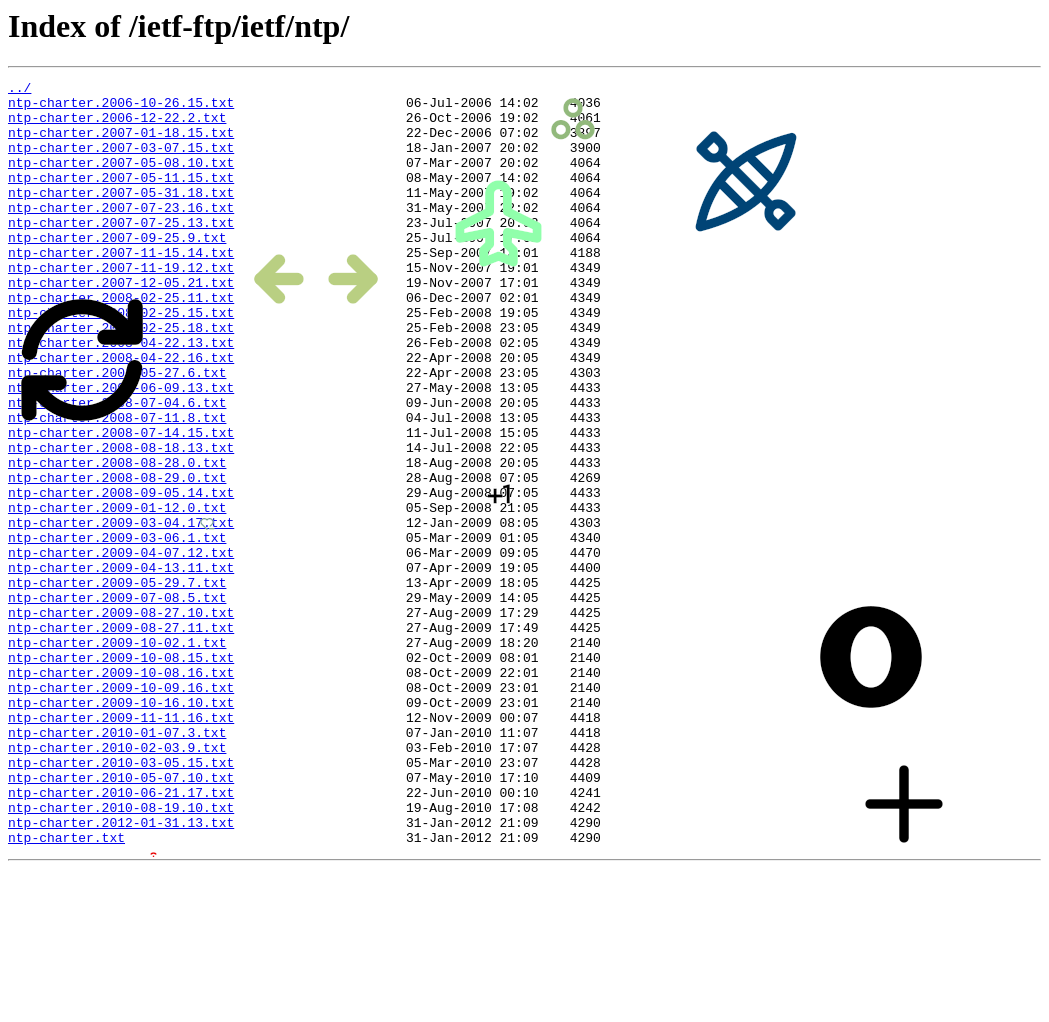 The width and height of the screenshot is (1049, 1022). Describe the element at coordinates (573, 120) in the screenshot. I see `open asana project management app` at that location.